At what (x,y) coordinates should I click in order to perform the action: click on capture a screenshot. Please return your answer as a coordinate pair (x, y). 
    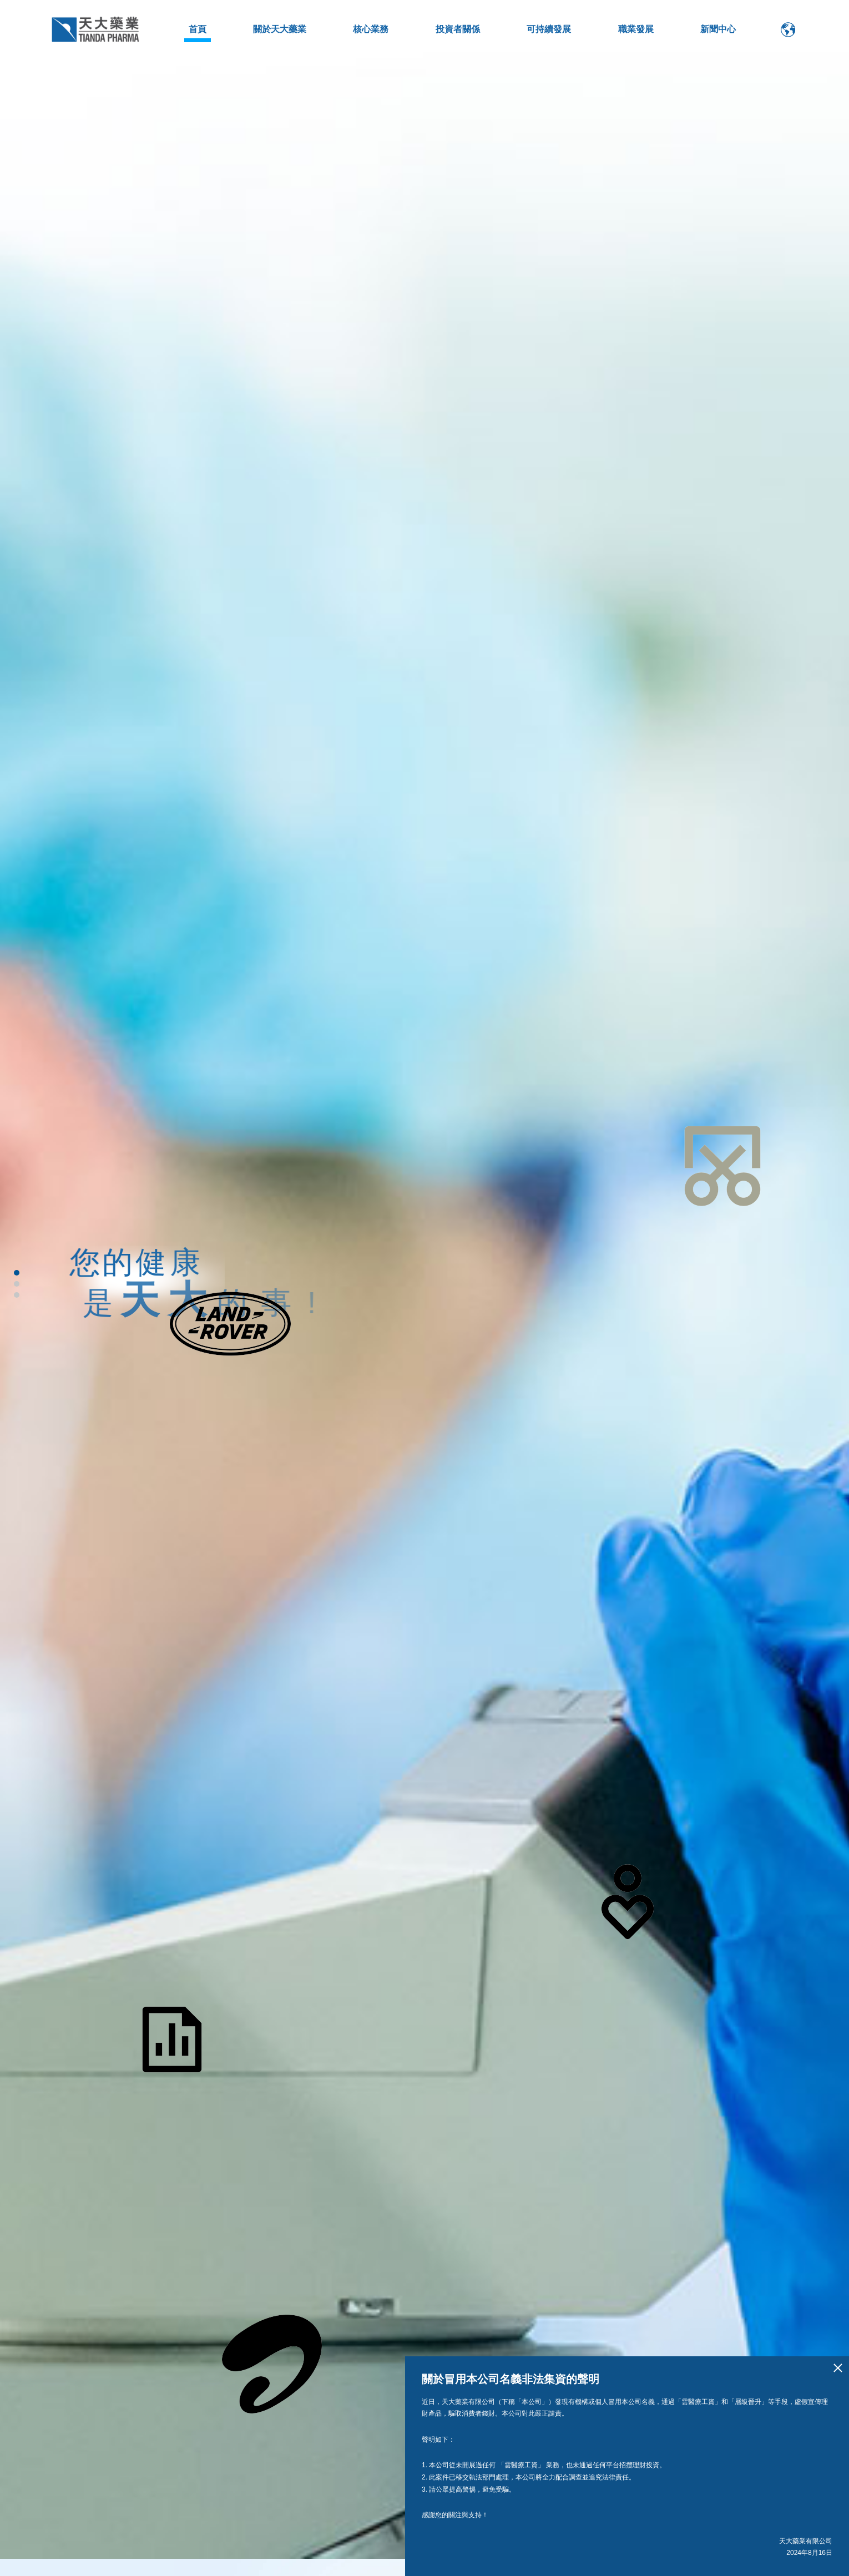
    Looking at the image, I should click on (722, 1164).